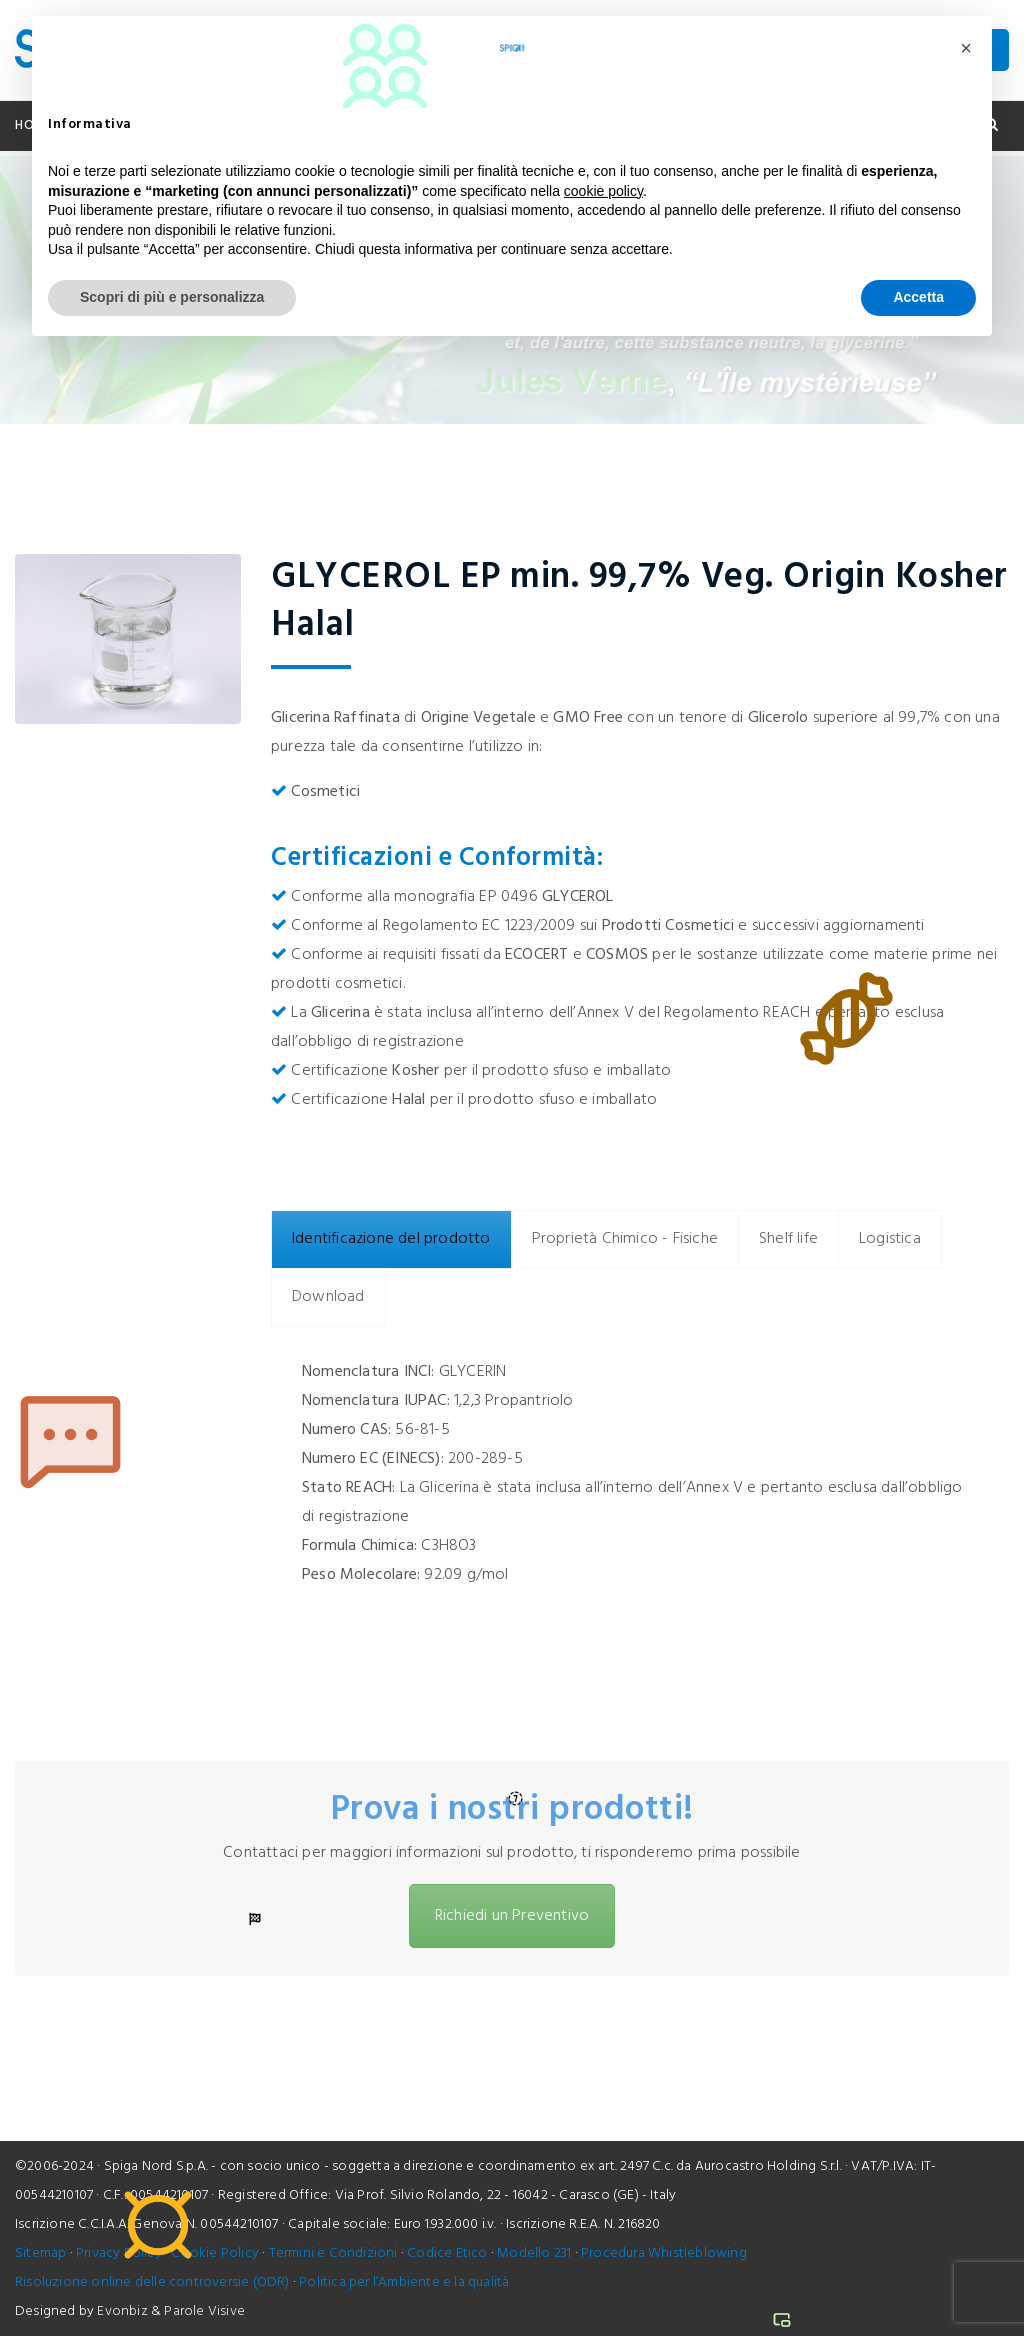 Image resolution: width=1024 pixels, height=2336 pixels. What do you see at coordinates (70, 1434) in the screenshot?
I see `open chat or messaging` at bounding box center [70, 1434].